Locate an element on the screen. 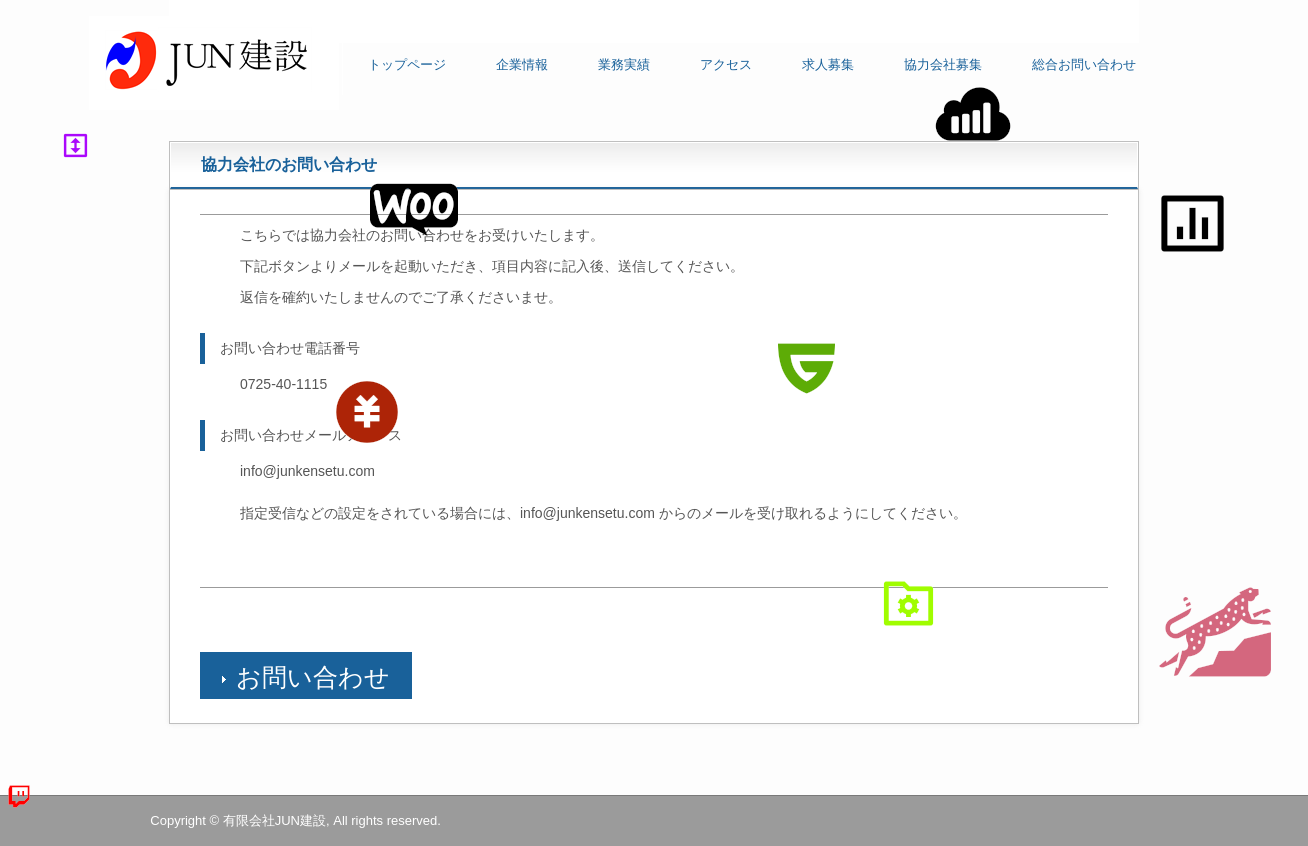 This screenshot has width=1308, height=846. flip content vertically is located at coordinates (75, 145).